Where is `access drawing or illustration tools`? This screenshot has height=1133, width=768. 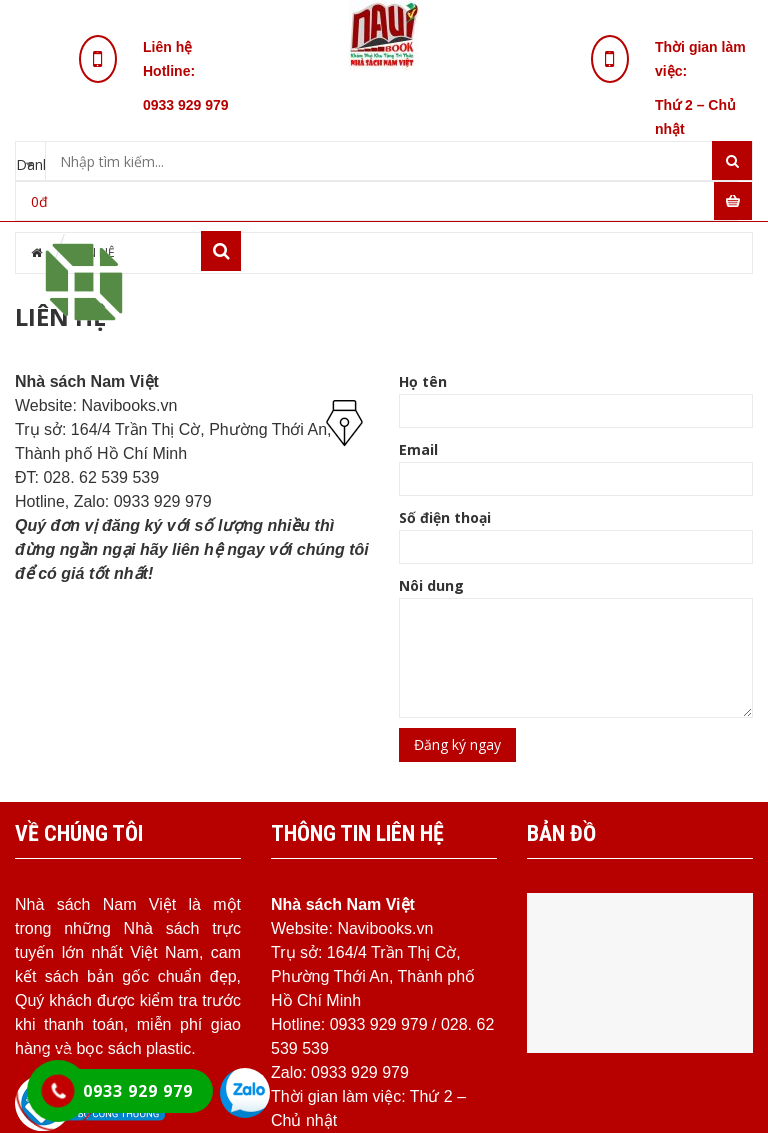
access drawing or illustration tools is located at coordinates (344, 421).